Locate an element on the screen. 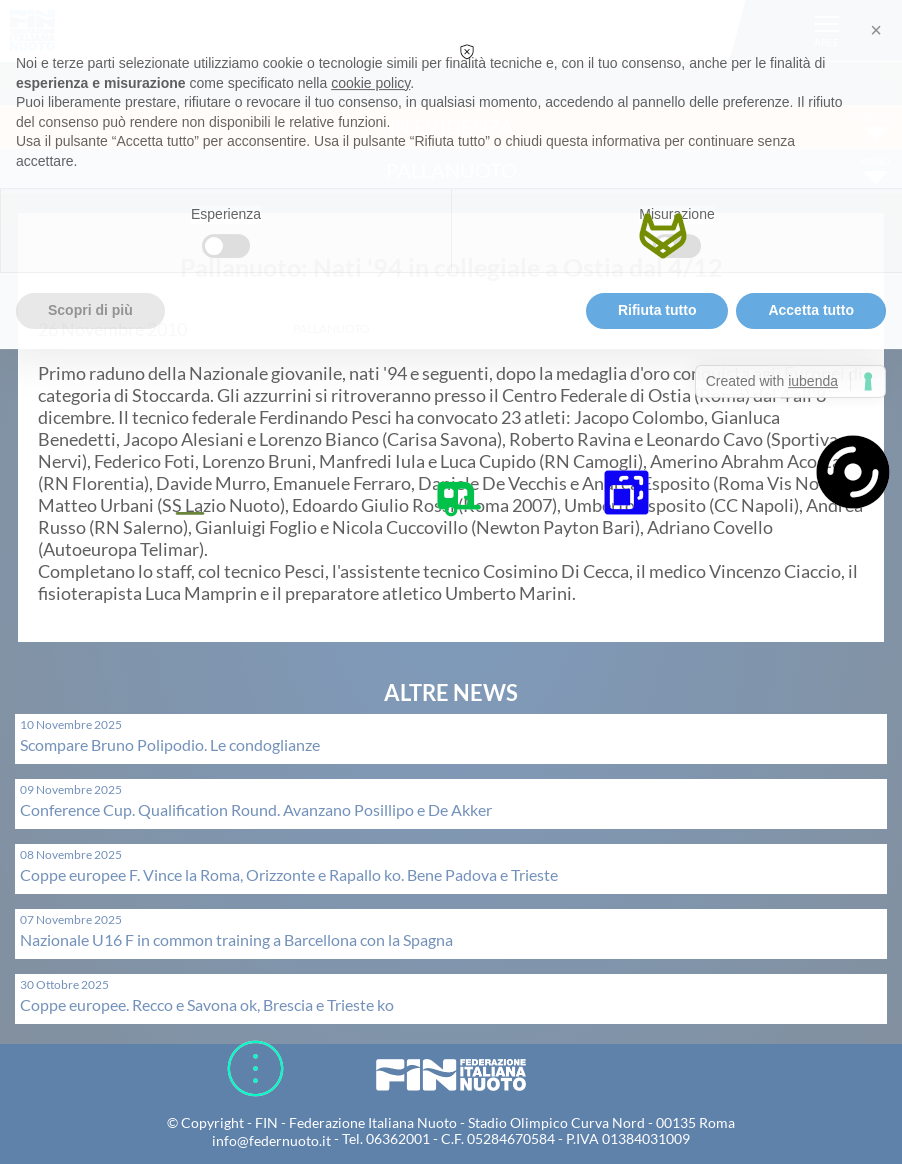 The height and width of the screenshot is (1164, 902). open GitLab repository is located at coordinates (663, 235).